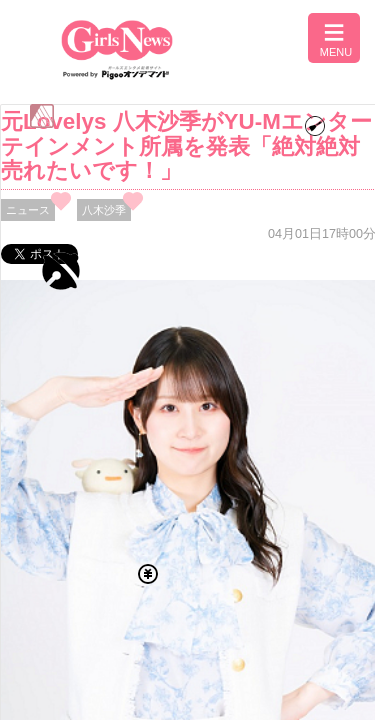 The image size is (375, 720). Describe the element at coordinates (61, 271) in the screenshot. I see `view notifications` at that location.